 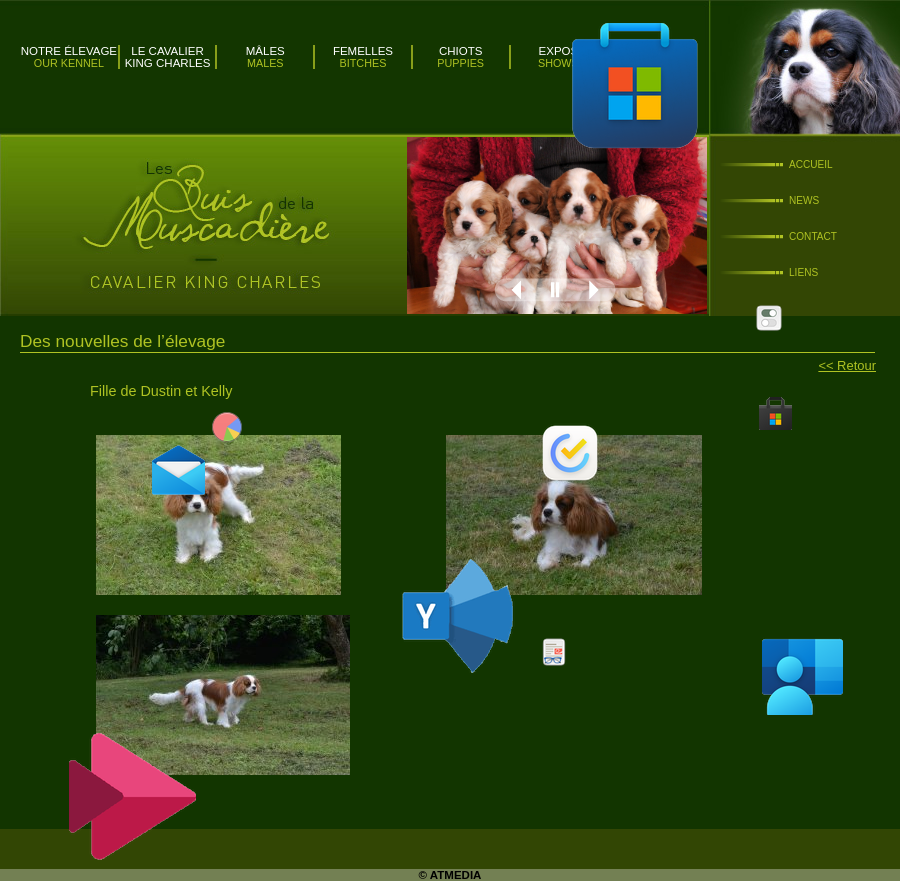 What do you see at coordinates (458, 616) in the screenshot?
I see `open Microsoft Yammer app` at bounding box center [458, 616].